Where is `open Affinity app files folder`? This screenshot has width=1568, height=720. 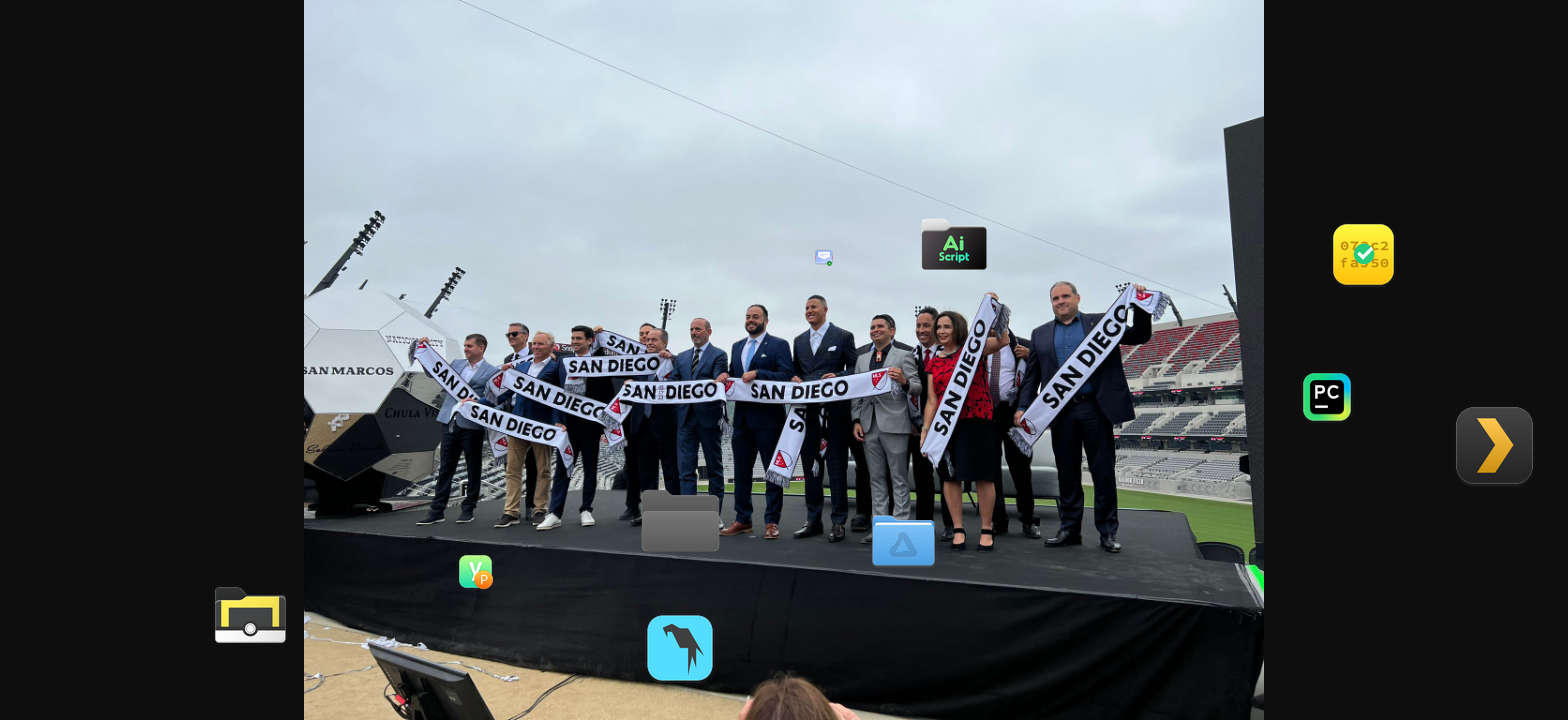
open Affinity app files folder is located at coordinates (903, 540).